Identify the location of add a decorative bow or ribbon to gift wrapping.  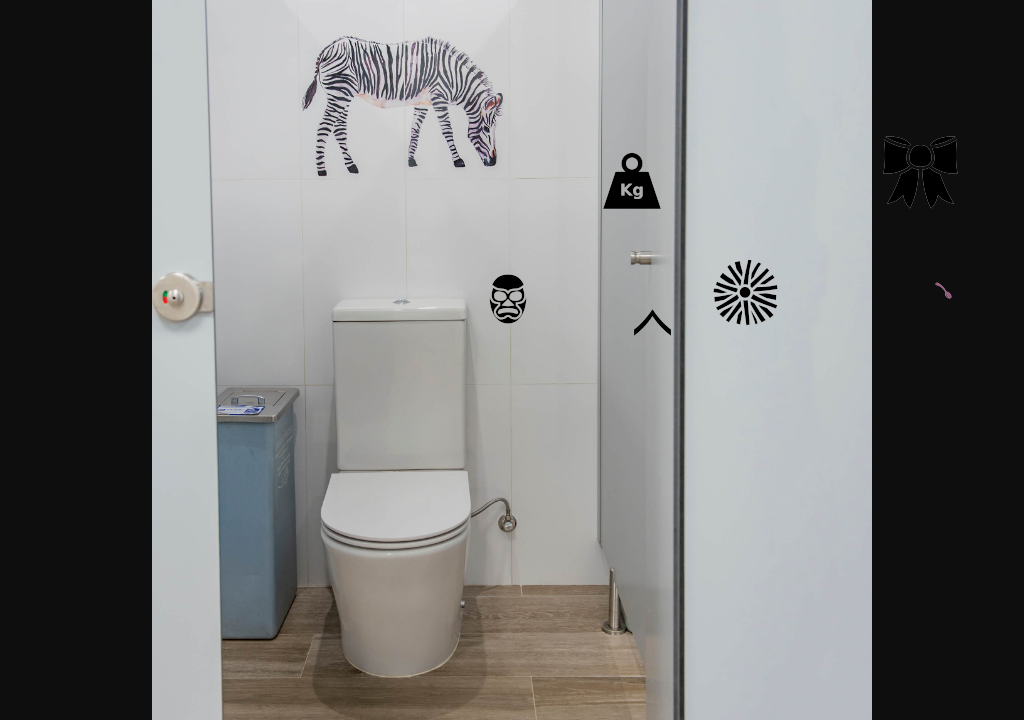
(920, 172).